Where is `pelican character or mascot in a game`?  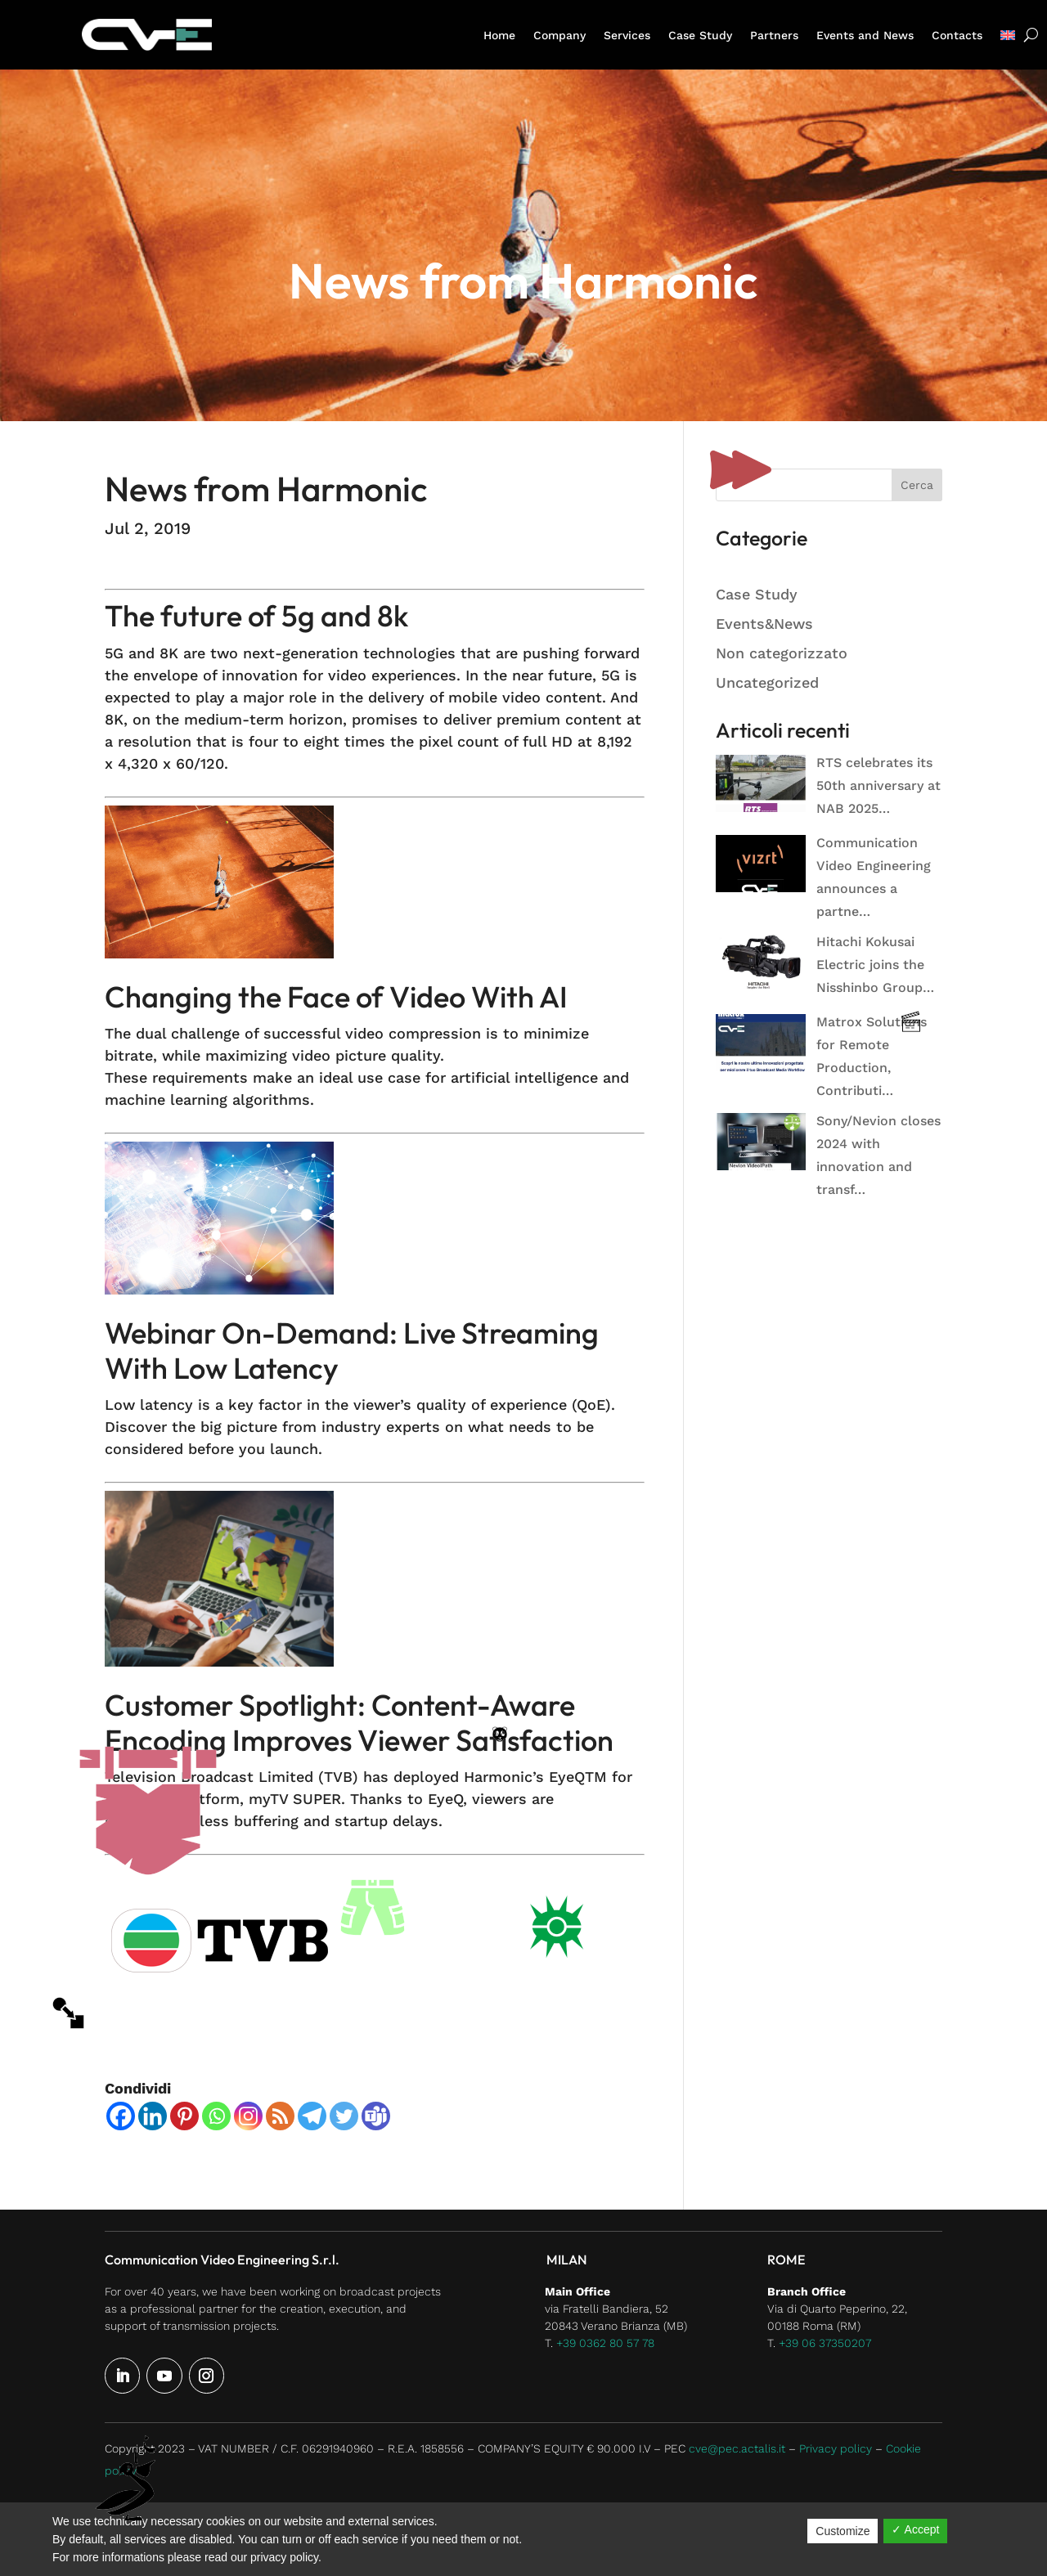
pelican character or mascot in a game is located at coordinates (129, 2478).